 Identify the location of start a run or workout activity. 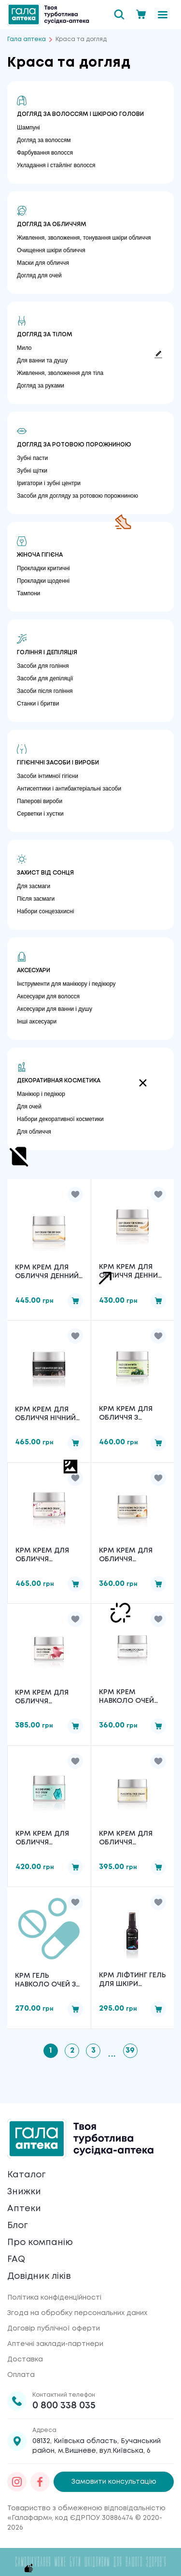
(123, 522).